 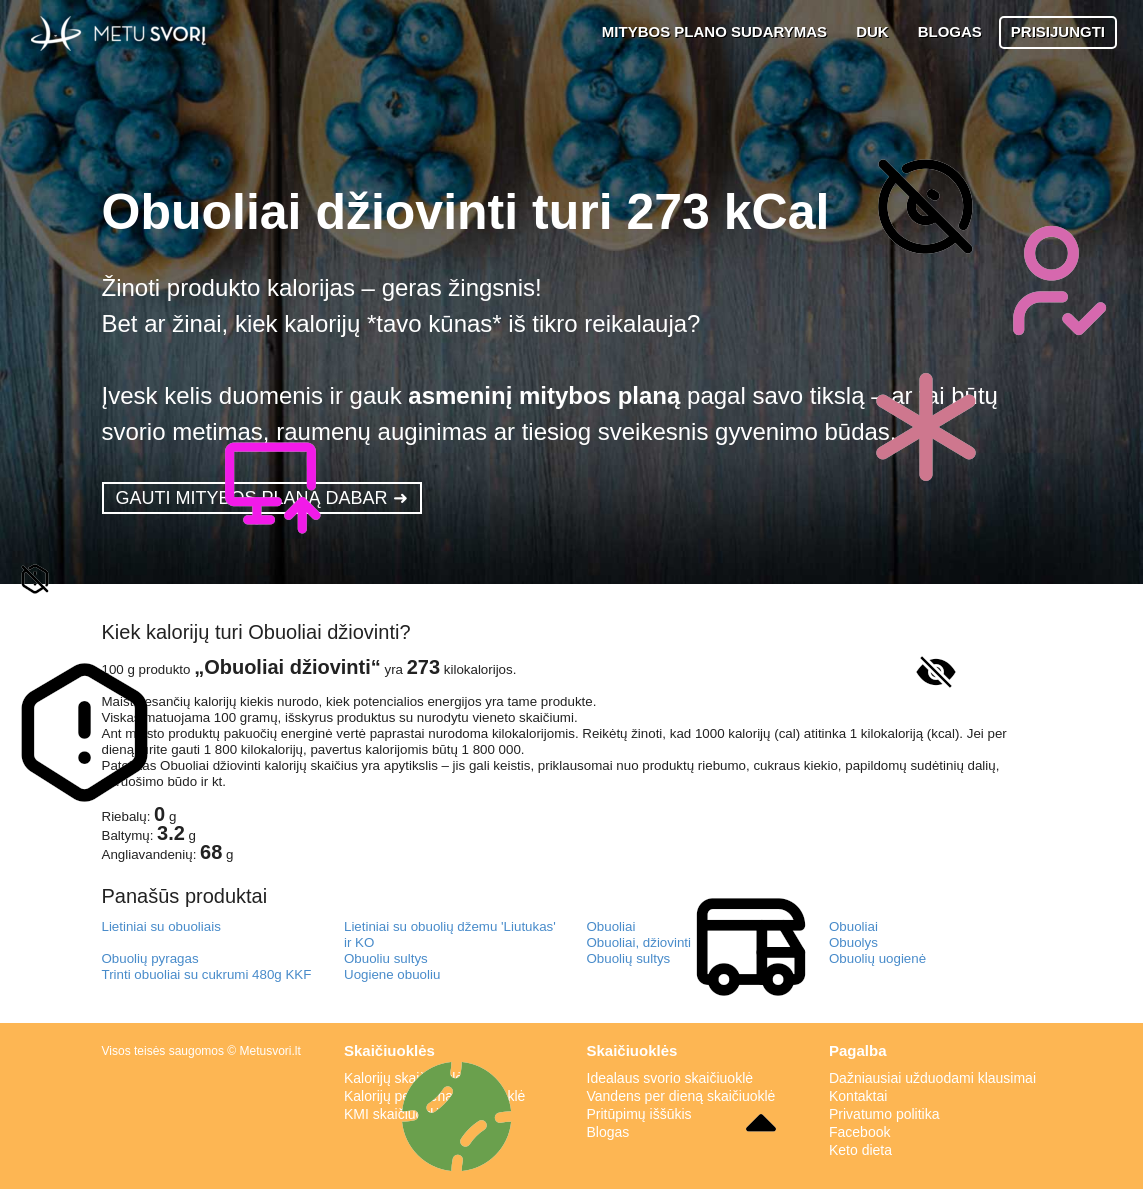 What do you see at coordinates (936, 672) in the screenshot?
I see `hide password or sensitive content` at bounding box center [936, 672].